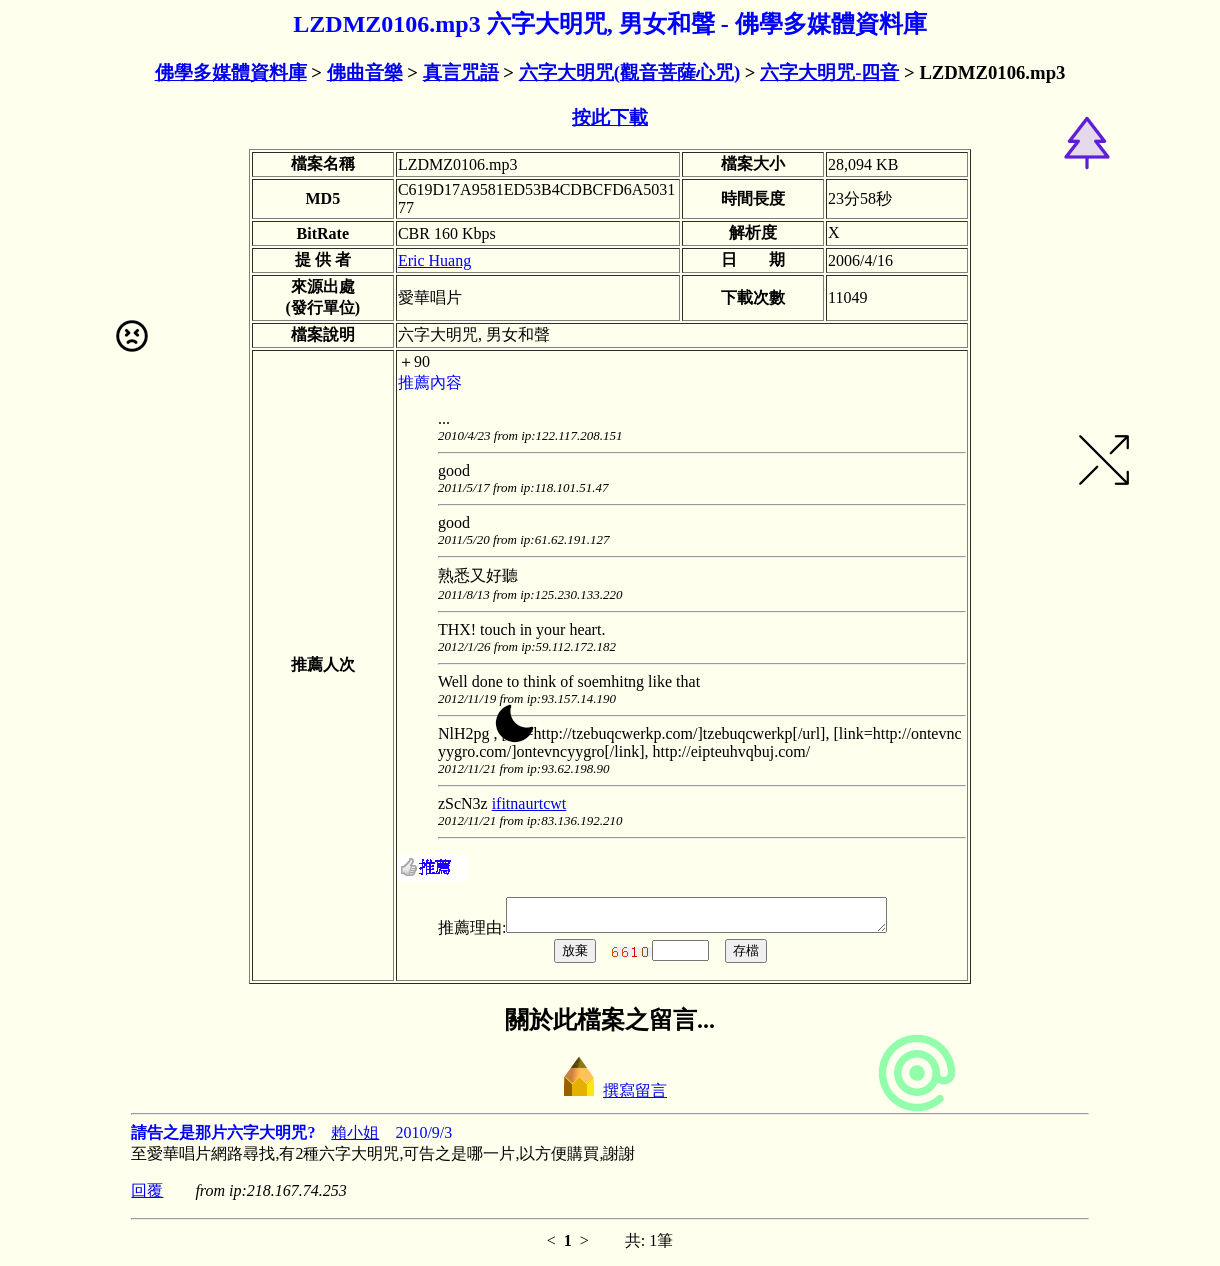  I want to click on express dissatisfaction or negative feedback, so click(132, 336).